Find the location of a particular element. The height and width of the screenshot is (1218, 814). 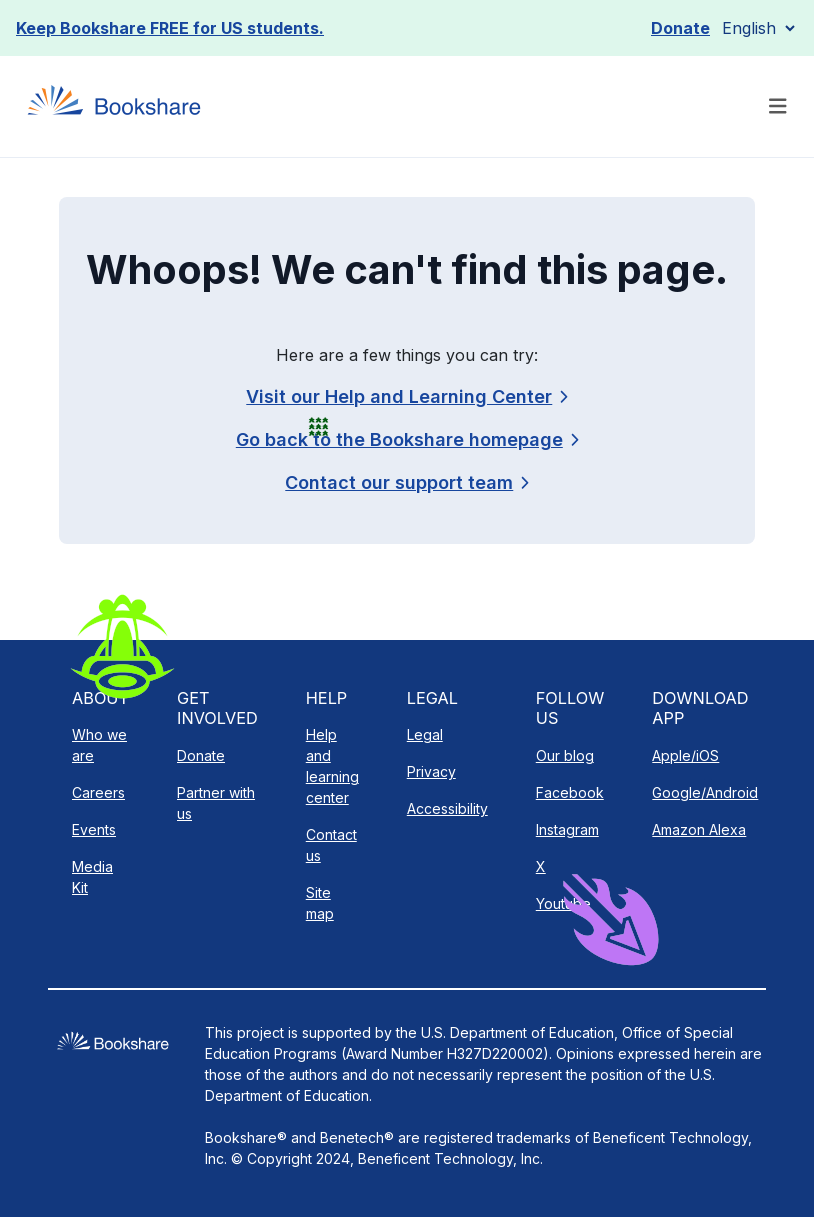

view your army or squad roster is located at coordinates (318, 426).